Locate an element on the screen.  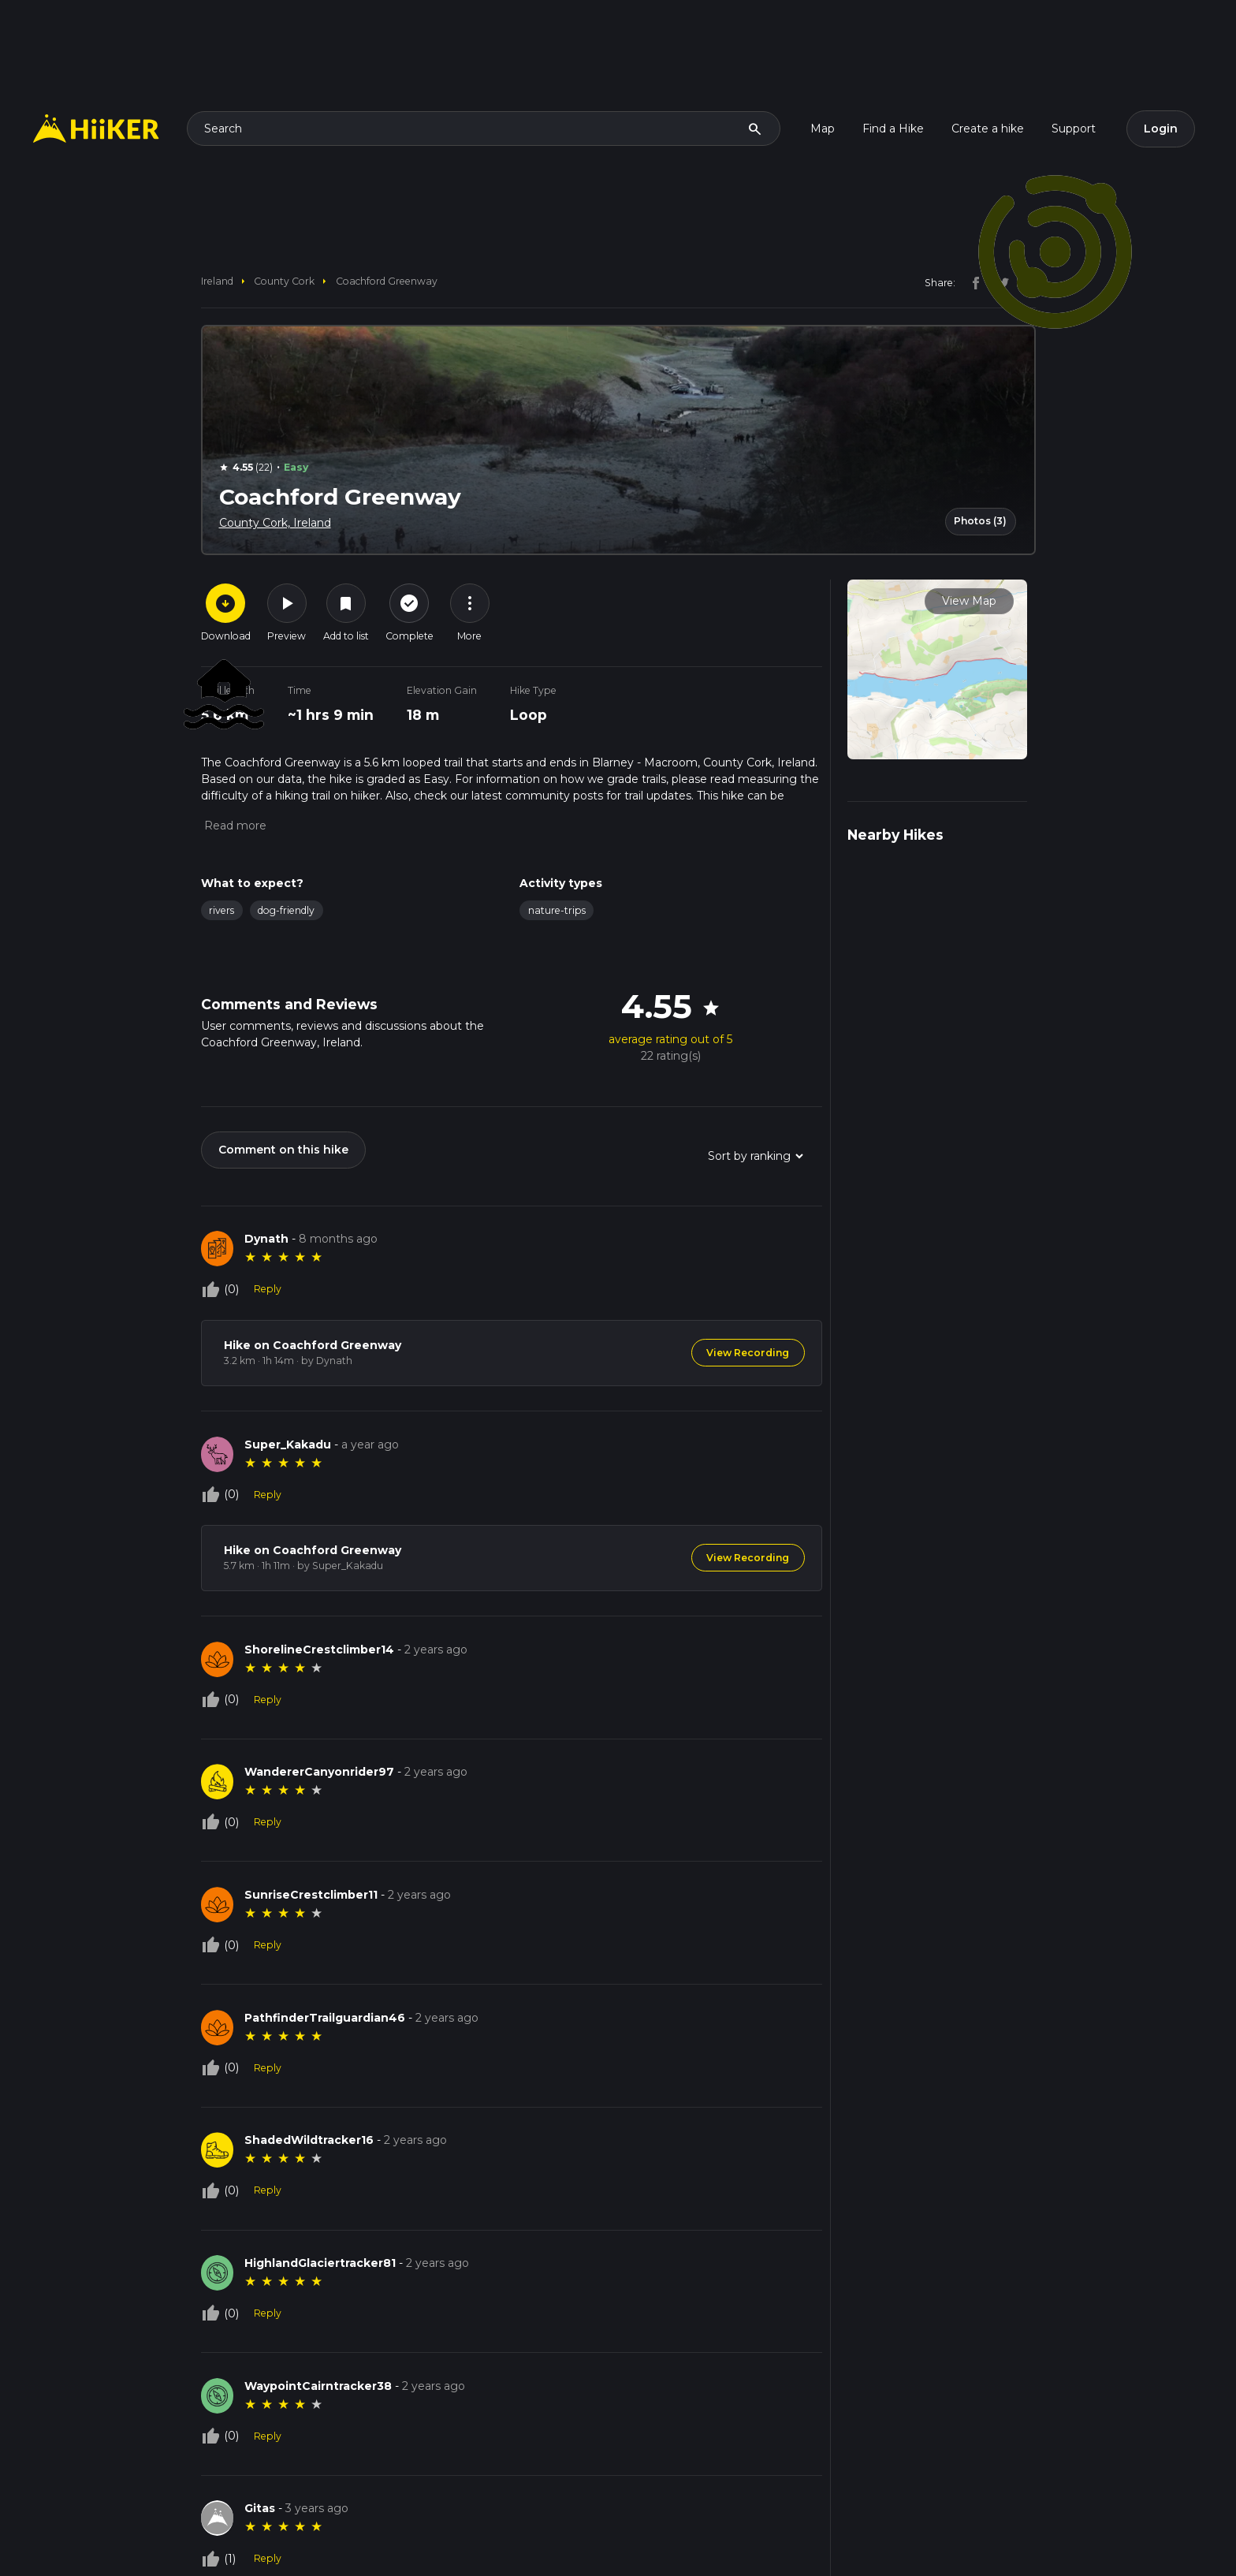
explore the universe or cosmos section is located at coordinates (1055, 252).